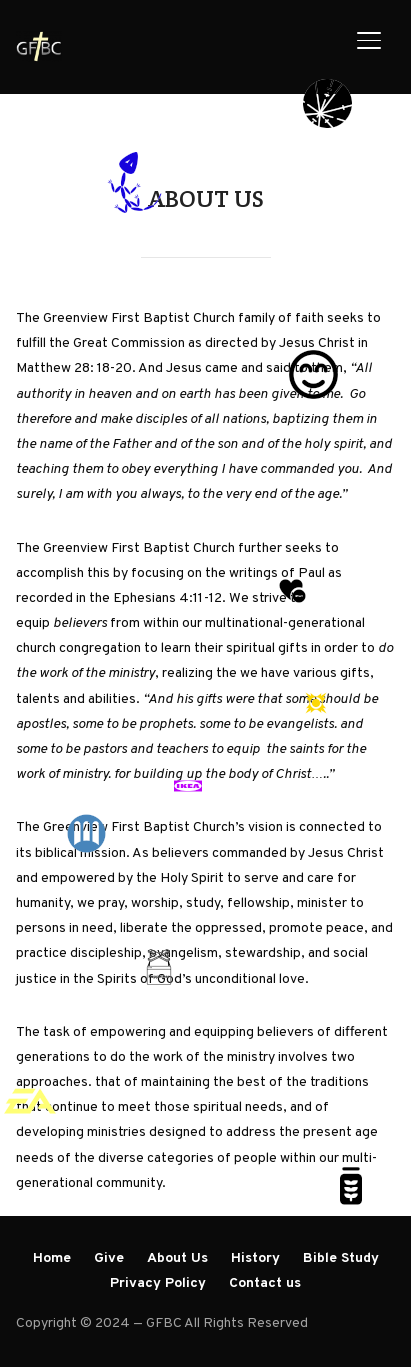 Image resolution: width=411 pixels, height=1367 pixels. I want to click on add a positive reaction or emoji, so click(313, 374).